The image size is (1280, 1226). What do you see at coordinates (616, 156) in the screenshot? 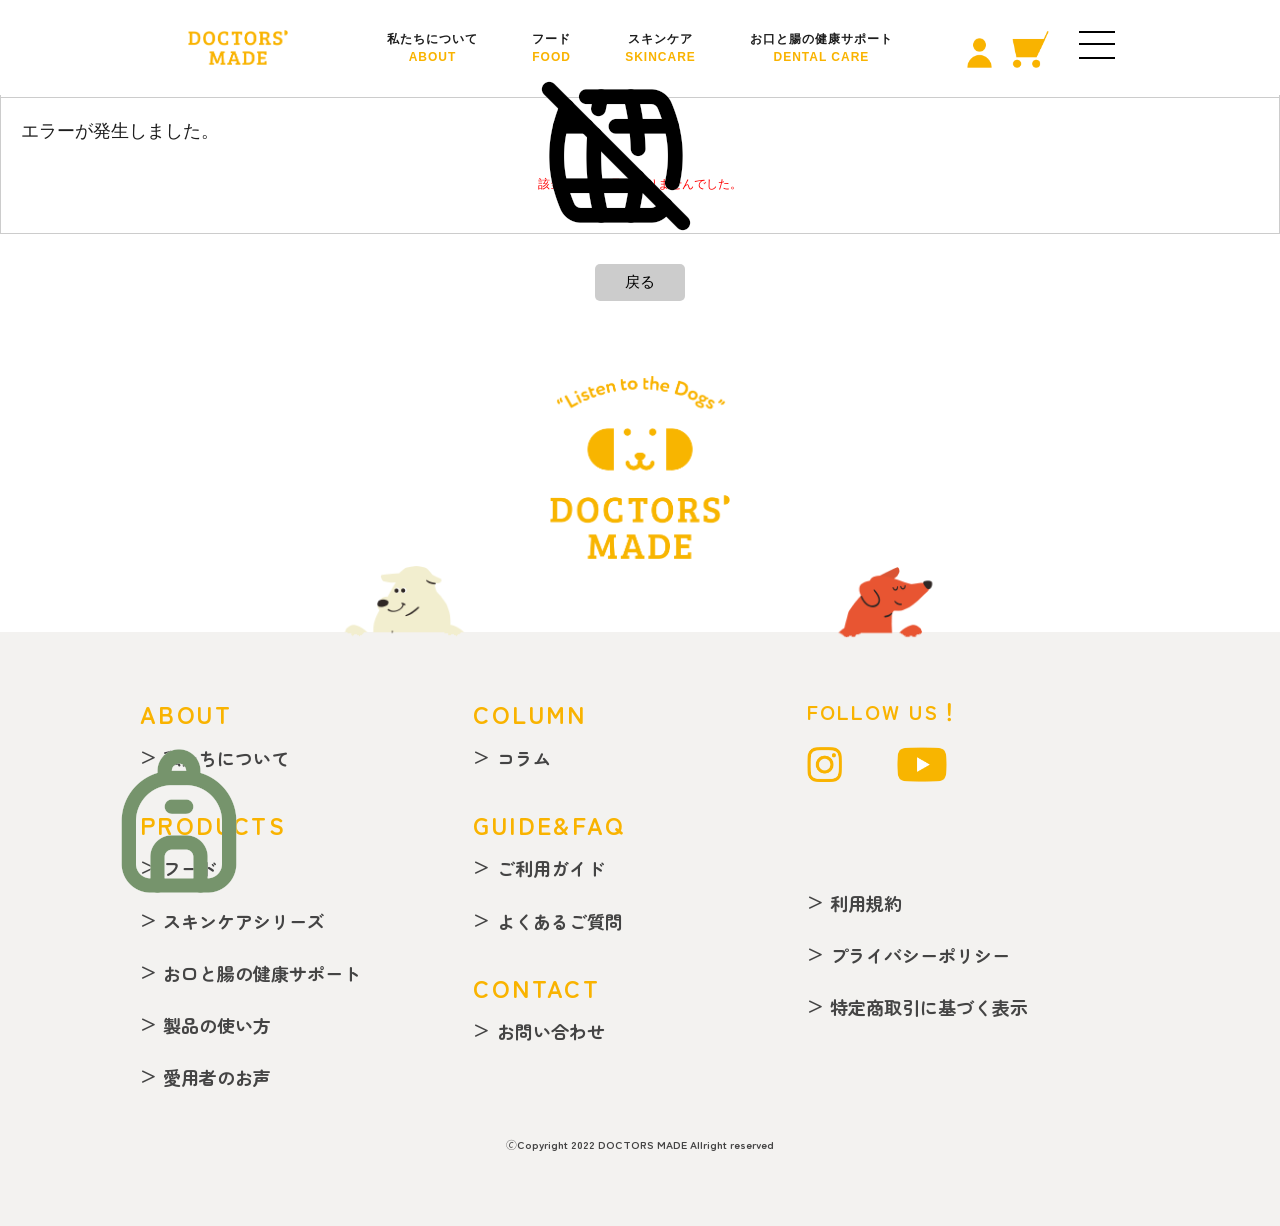
I see `indicates barrel or container is unavailable` at bounding box center [616, 156].